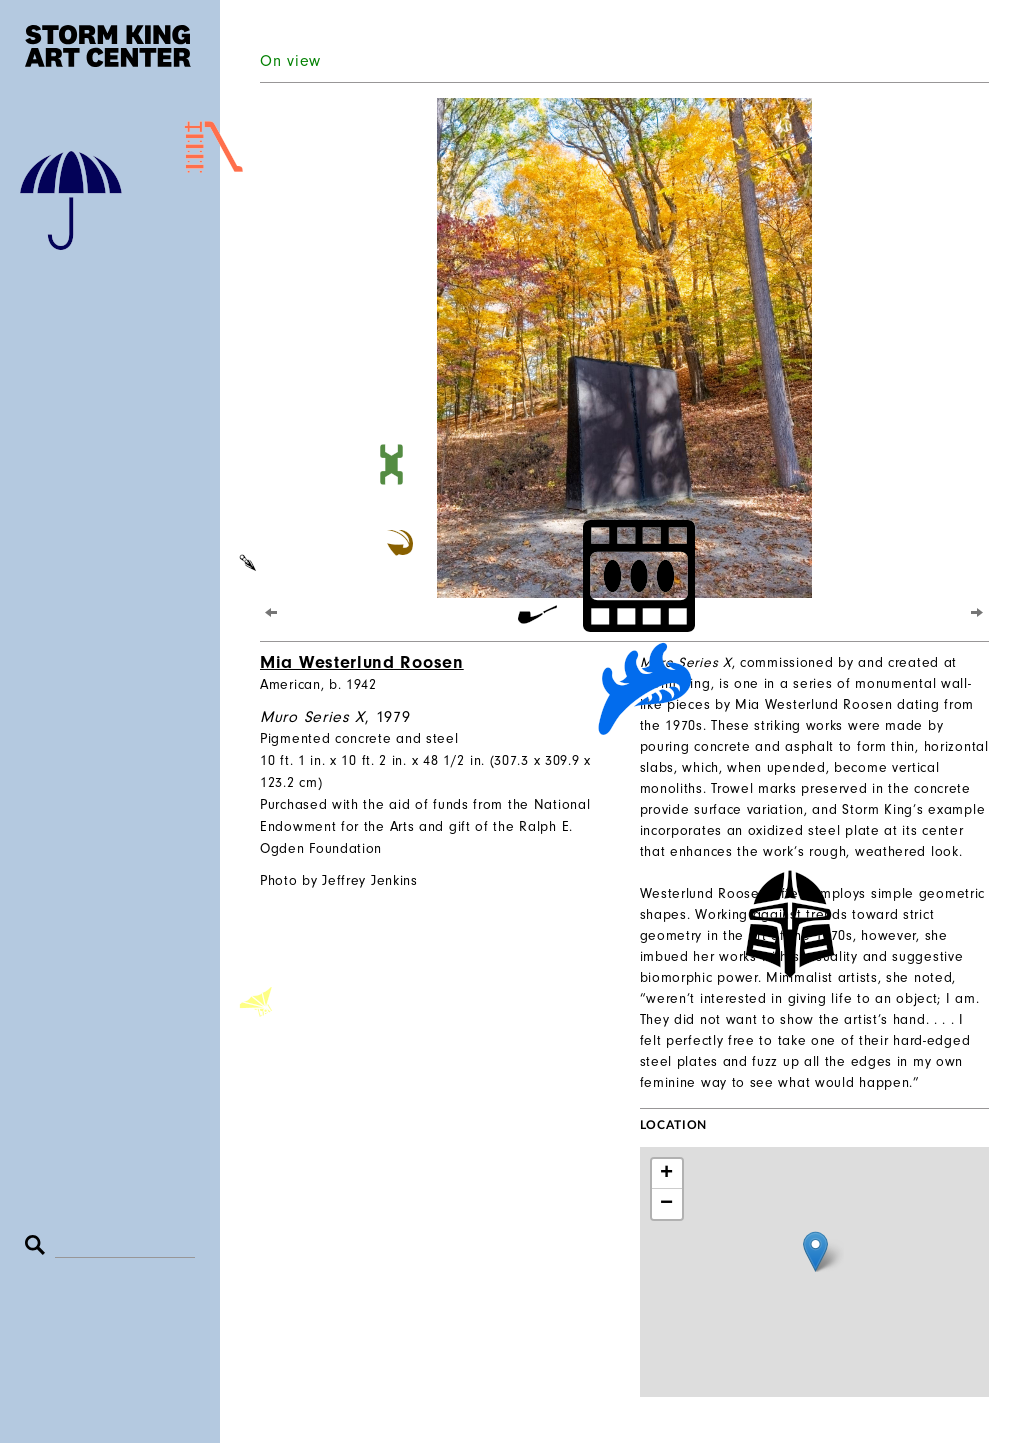 The image size is (1019, 1443). Describe the element at coordinates (645, 689) in the screenshot. I see `select shell or fossil item in game inventory` at that location.